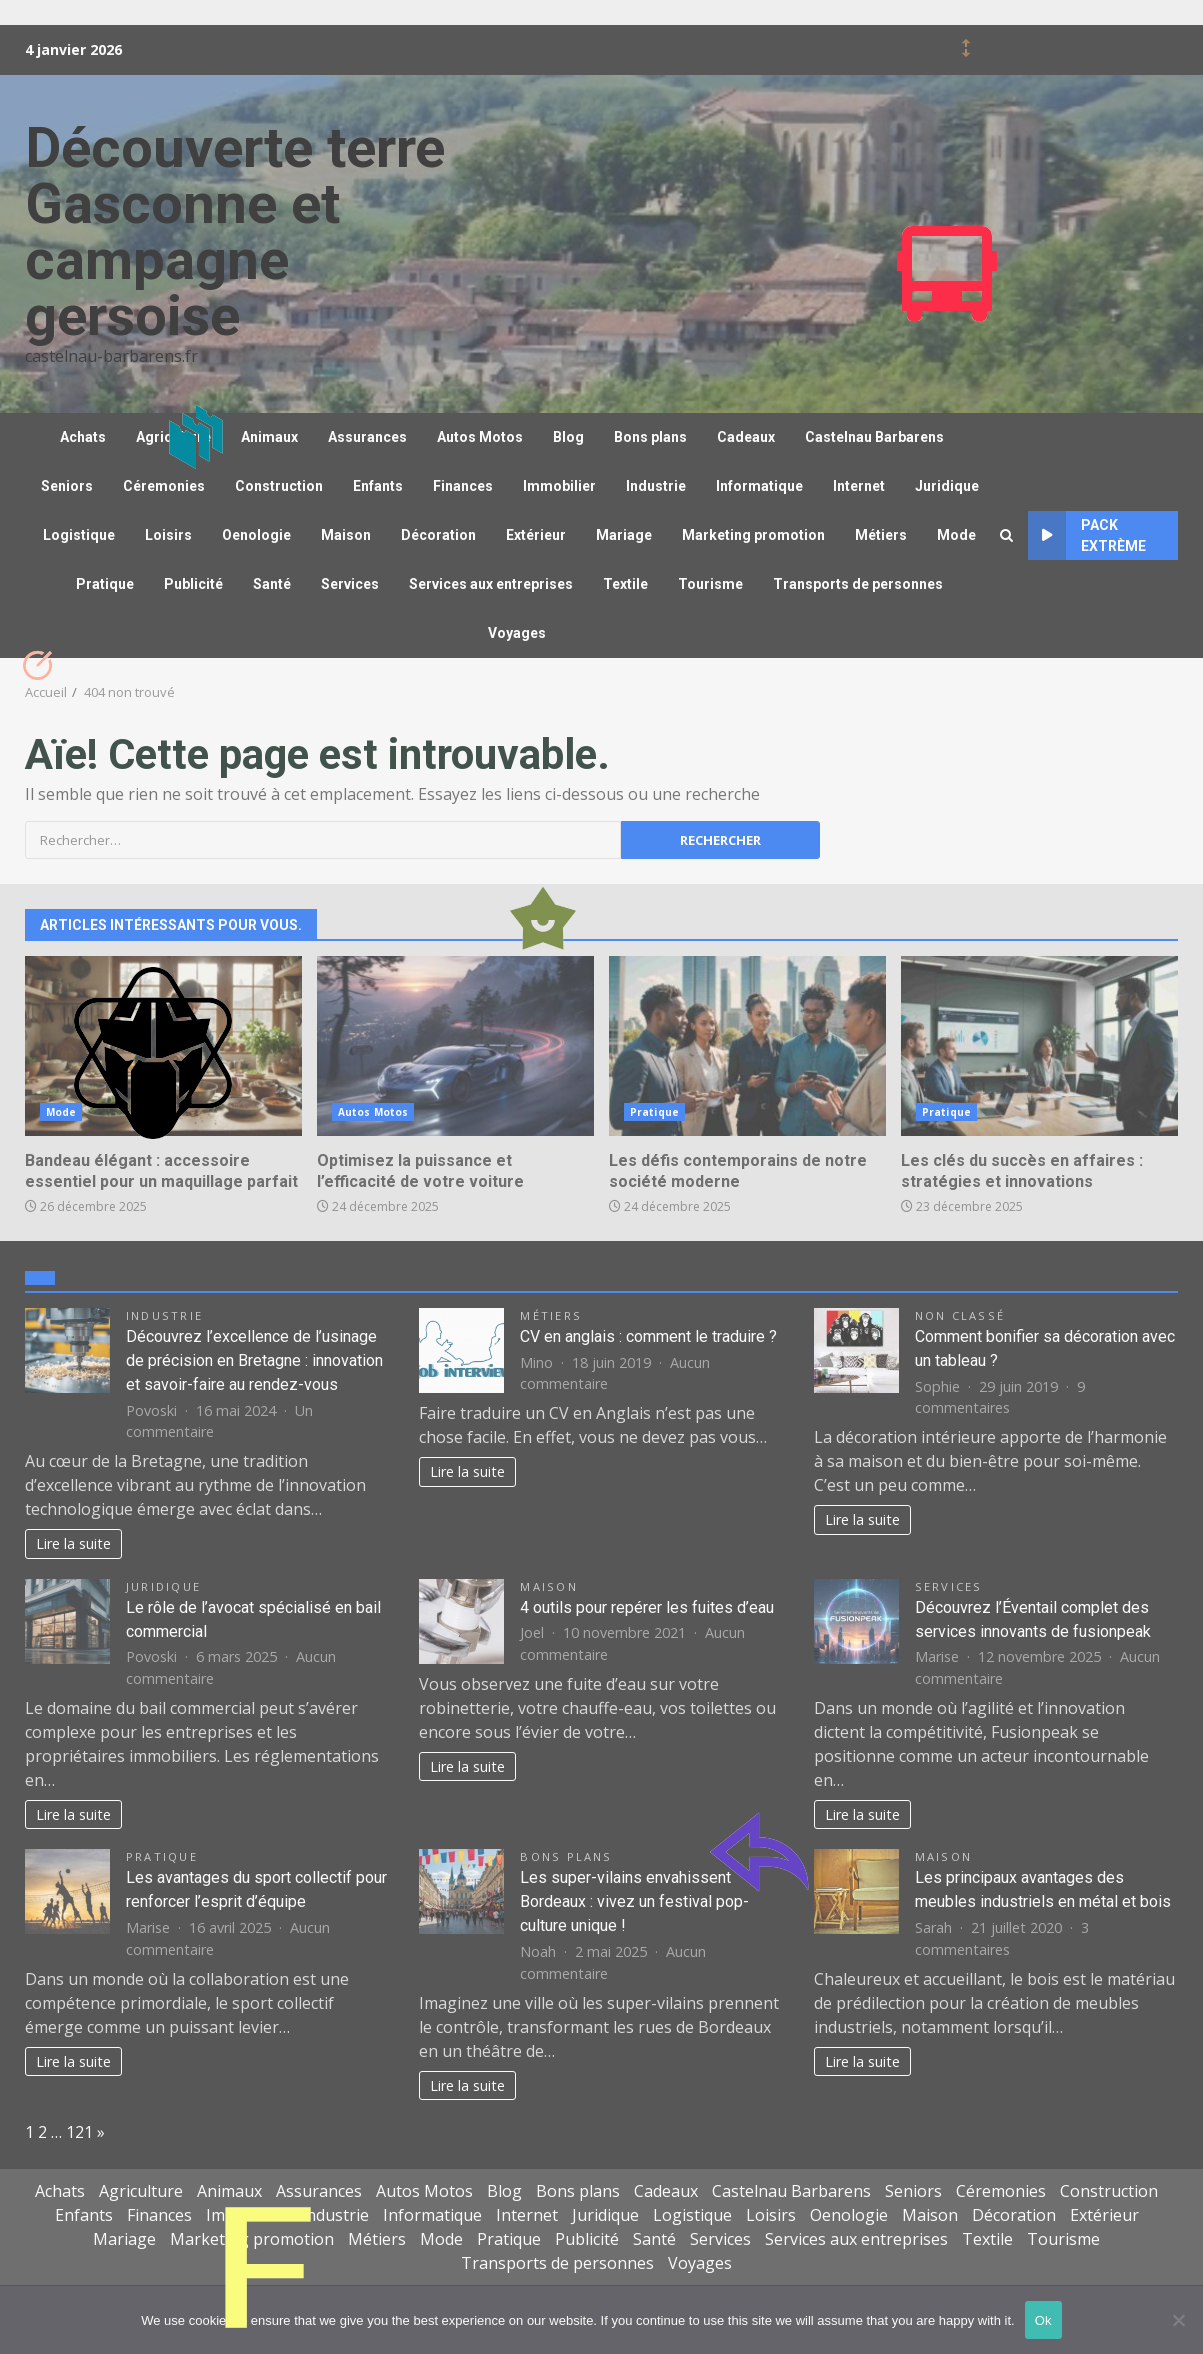 The height and width of the screenshot is (2354, 1203). Describe the element at coordinates (153, 1053) in the screenshot. I see `visit primereact component library website` at that location.